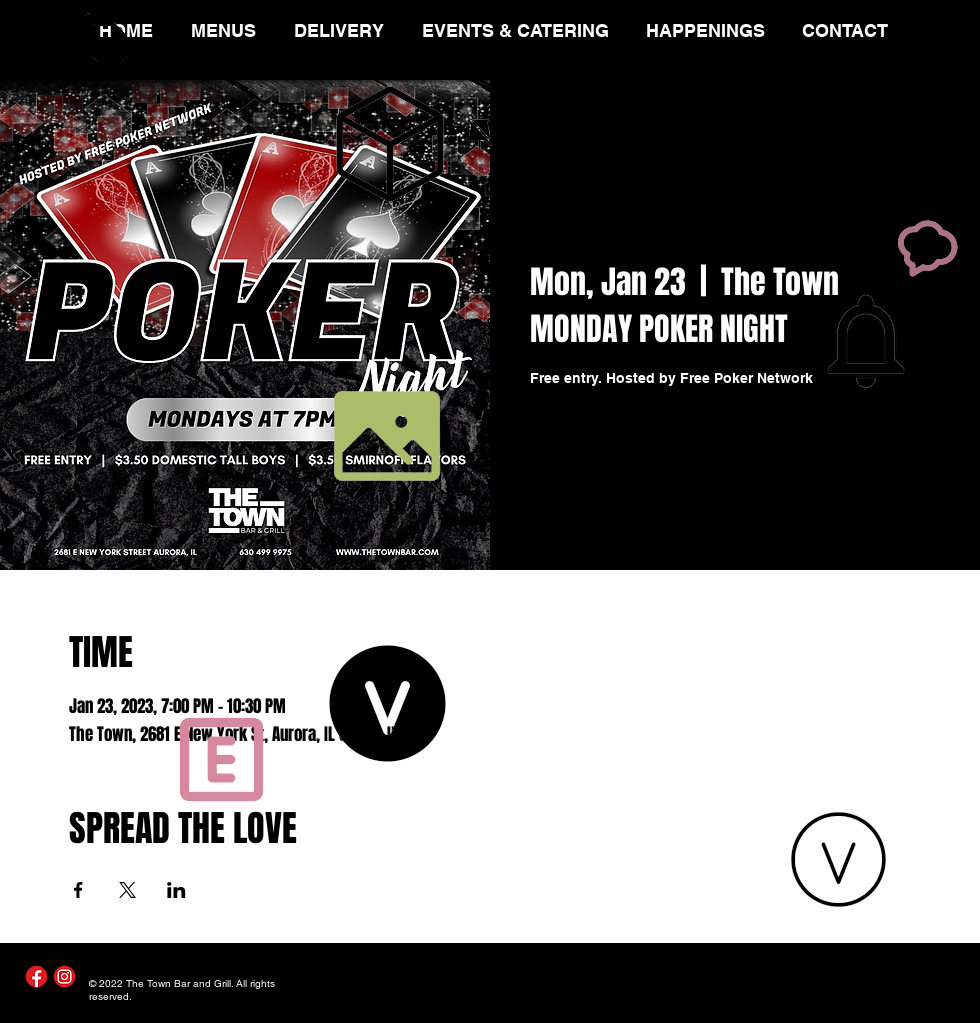 This screenshot has height=1023, width=980. What do you see at coordinates (107, 37) in the screenshot?
I see `copy file to clipboard` at bounding box center [107, 37].